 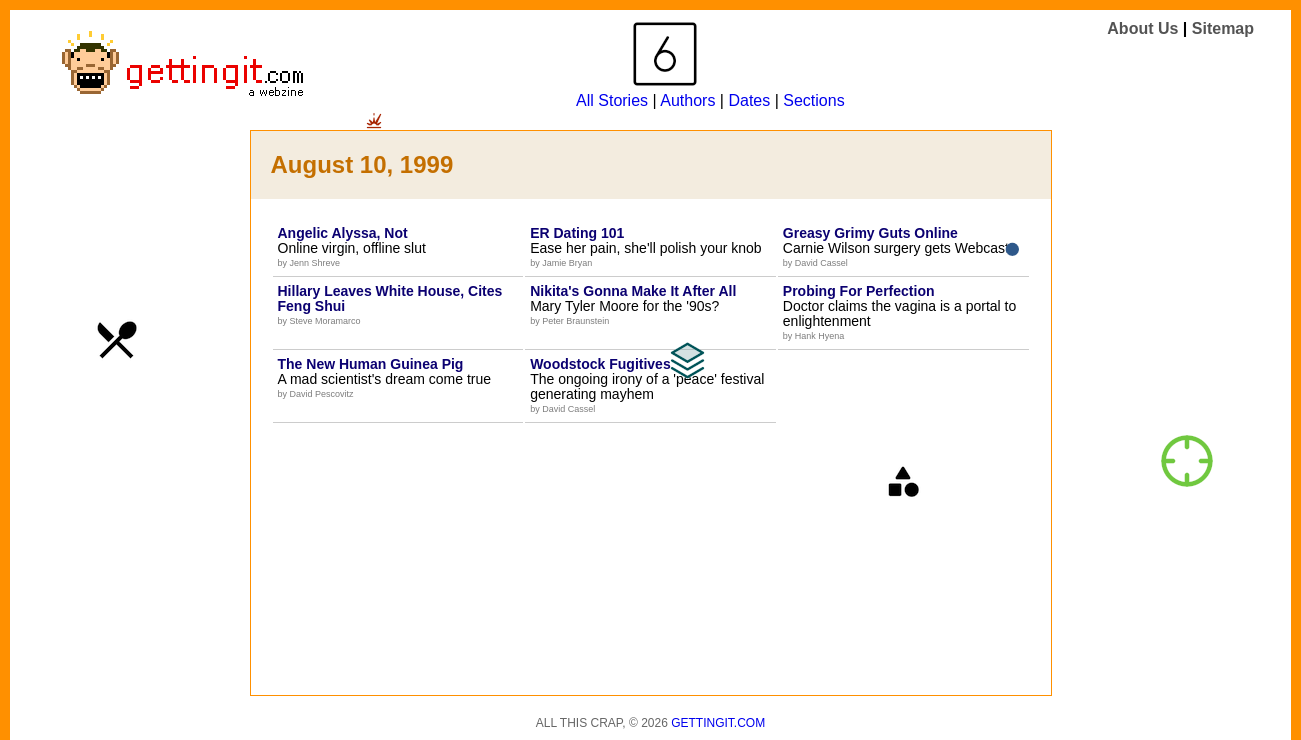 I want to click on view layers or stacked content, so click(x=687, y=360).